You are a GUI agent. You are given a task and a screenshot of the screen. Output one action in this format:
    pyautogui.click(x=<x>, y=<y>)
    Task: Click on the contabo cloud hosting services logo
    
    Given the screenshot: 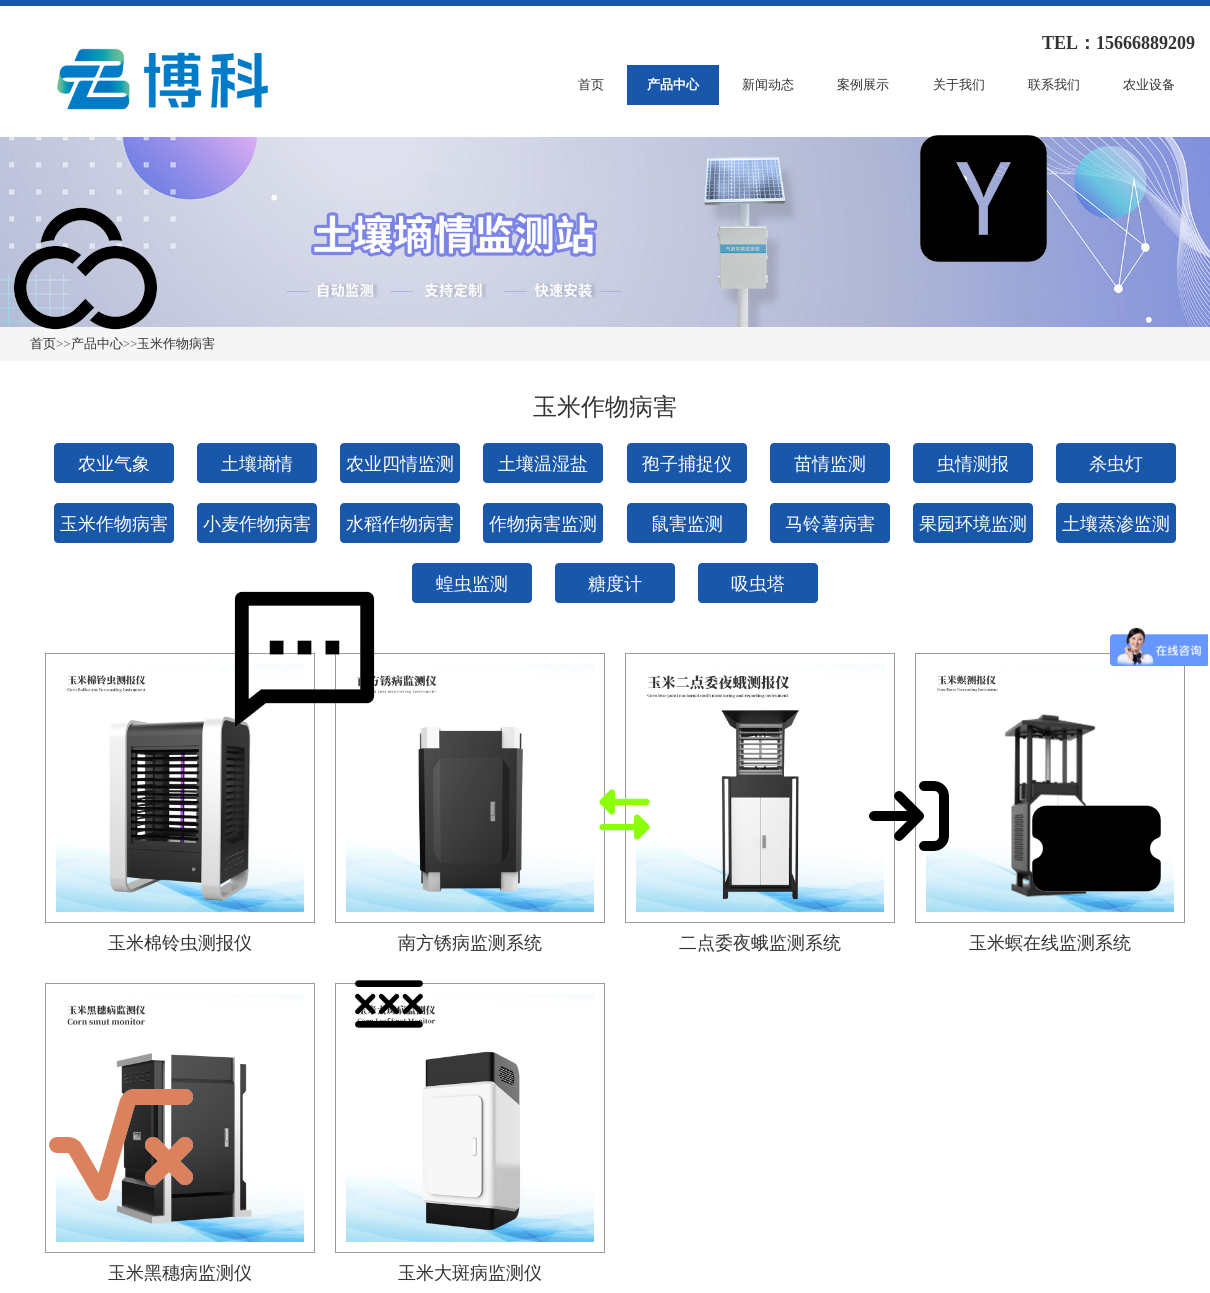 What is the action you would take?
    pyautogui.click(x=85, y=268)
    